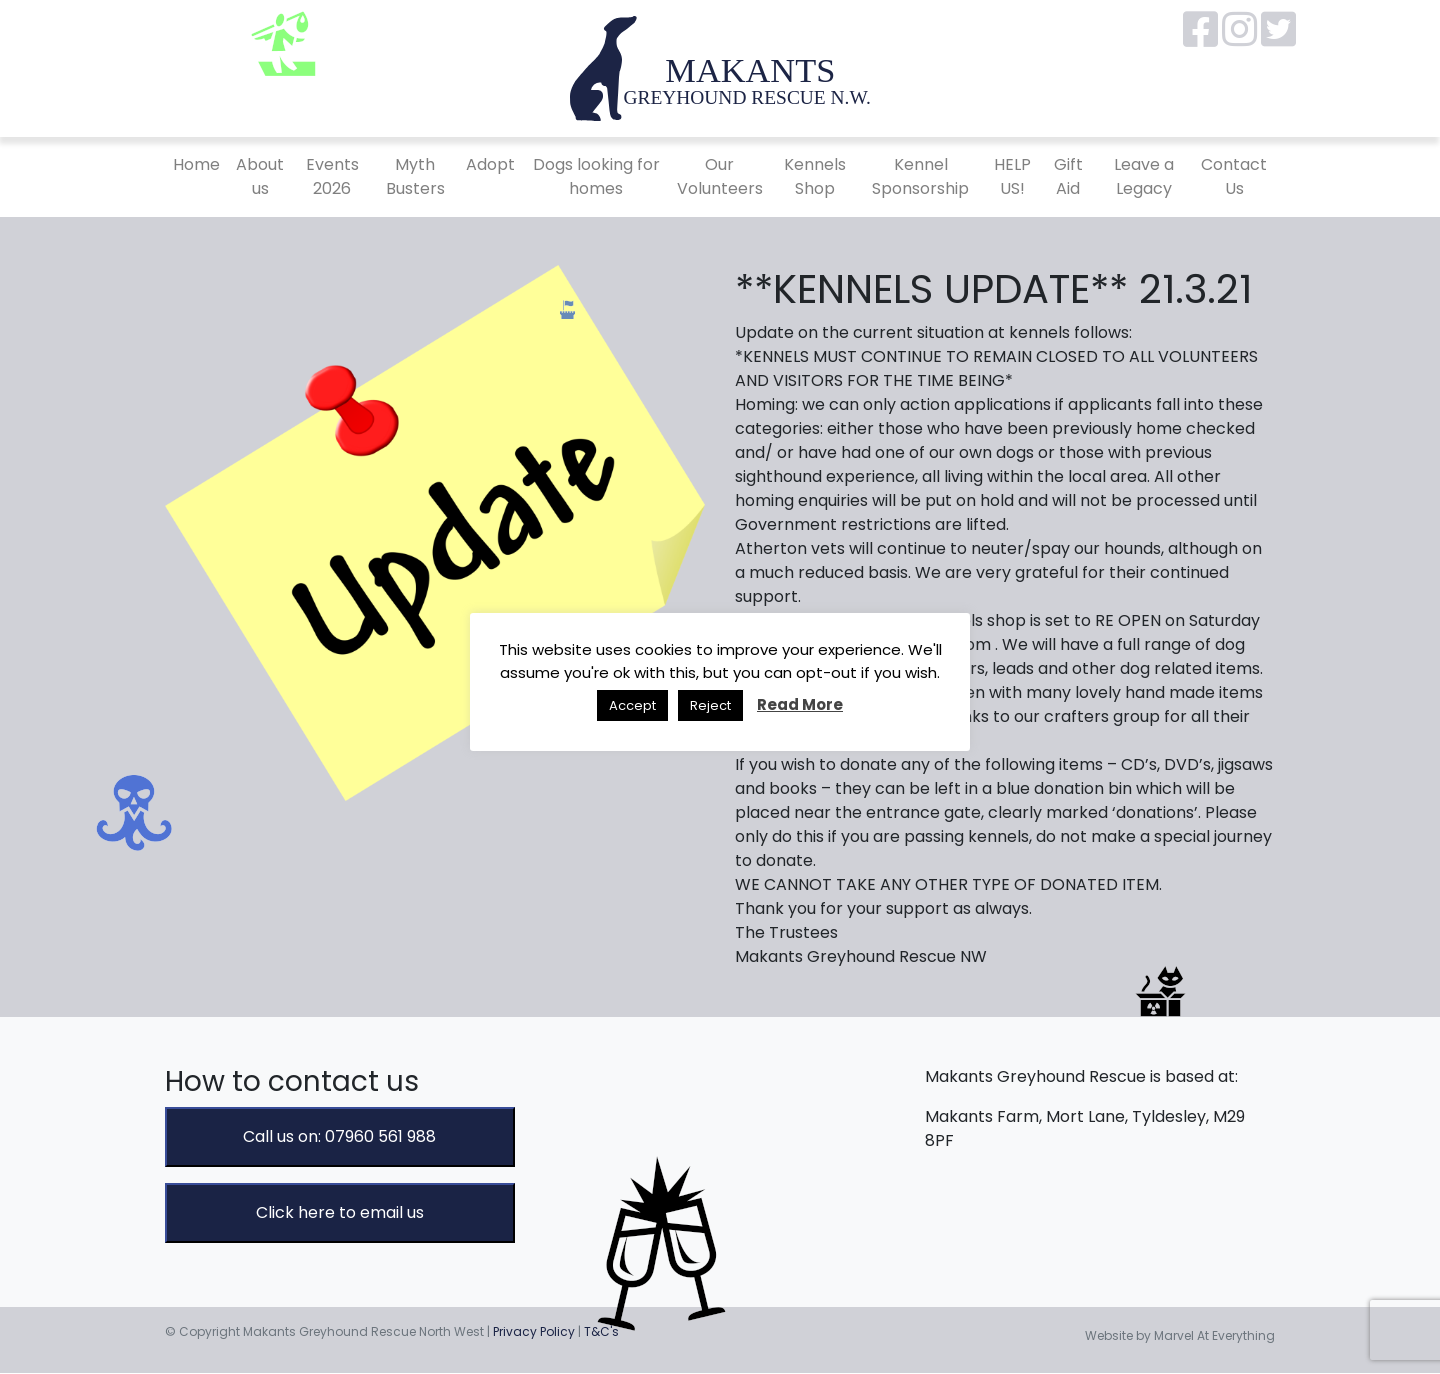 The width and height of the screenshot is (1440, 1374). I want to click on the fool tarot card icon, so click(281, 42).